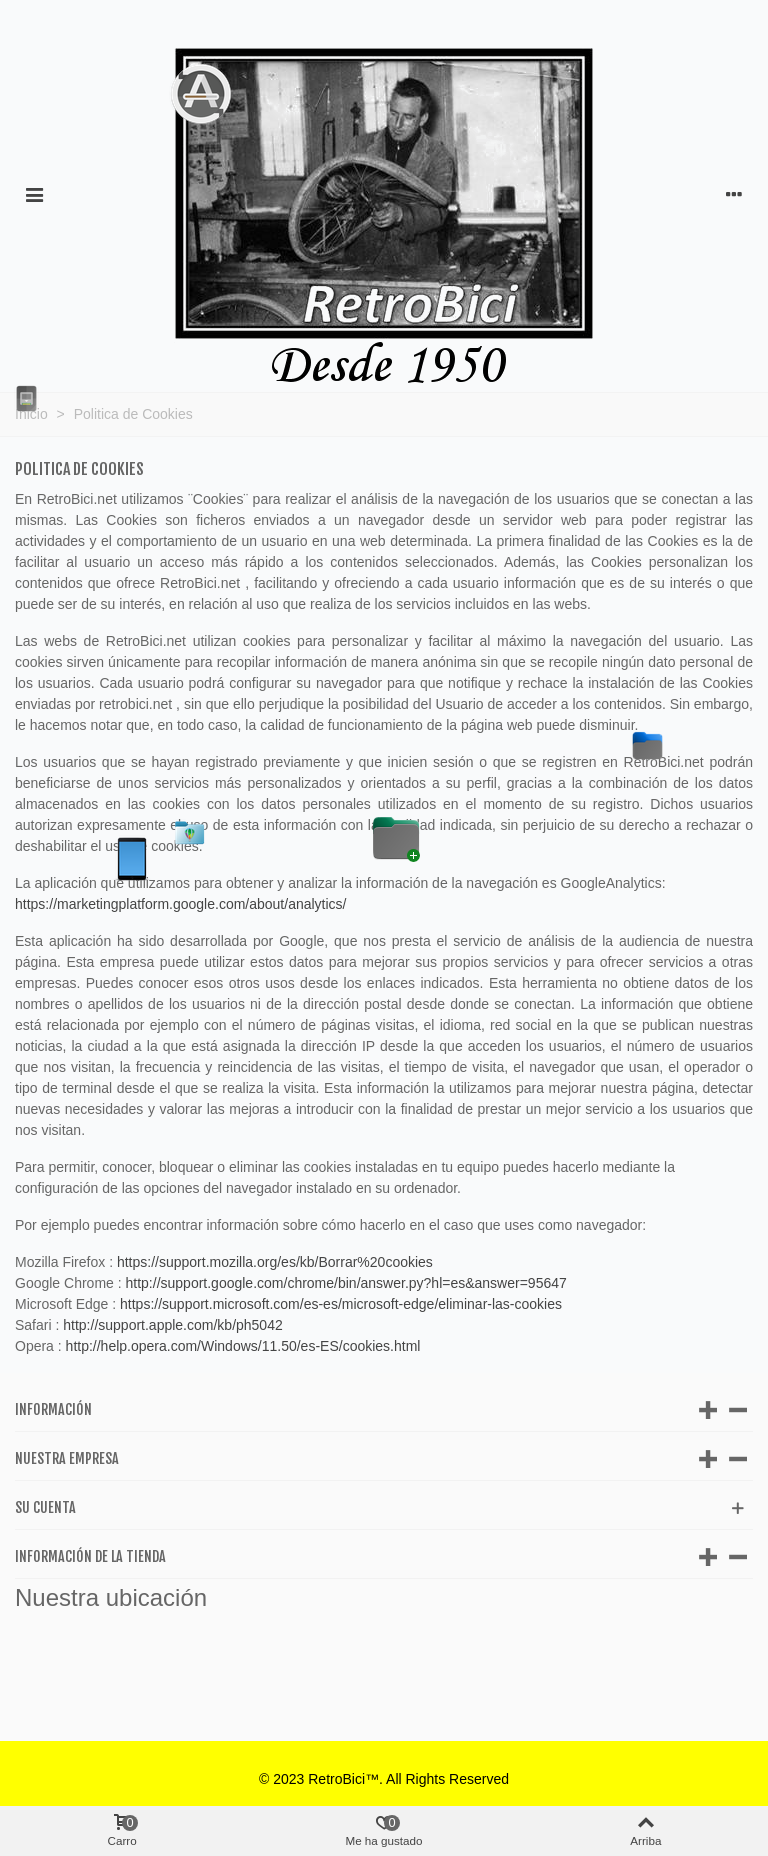 This screenshot has height=1856, width=768. I want to click on check for available software updates, so click(201, 94).